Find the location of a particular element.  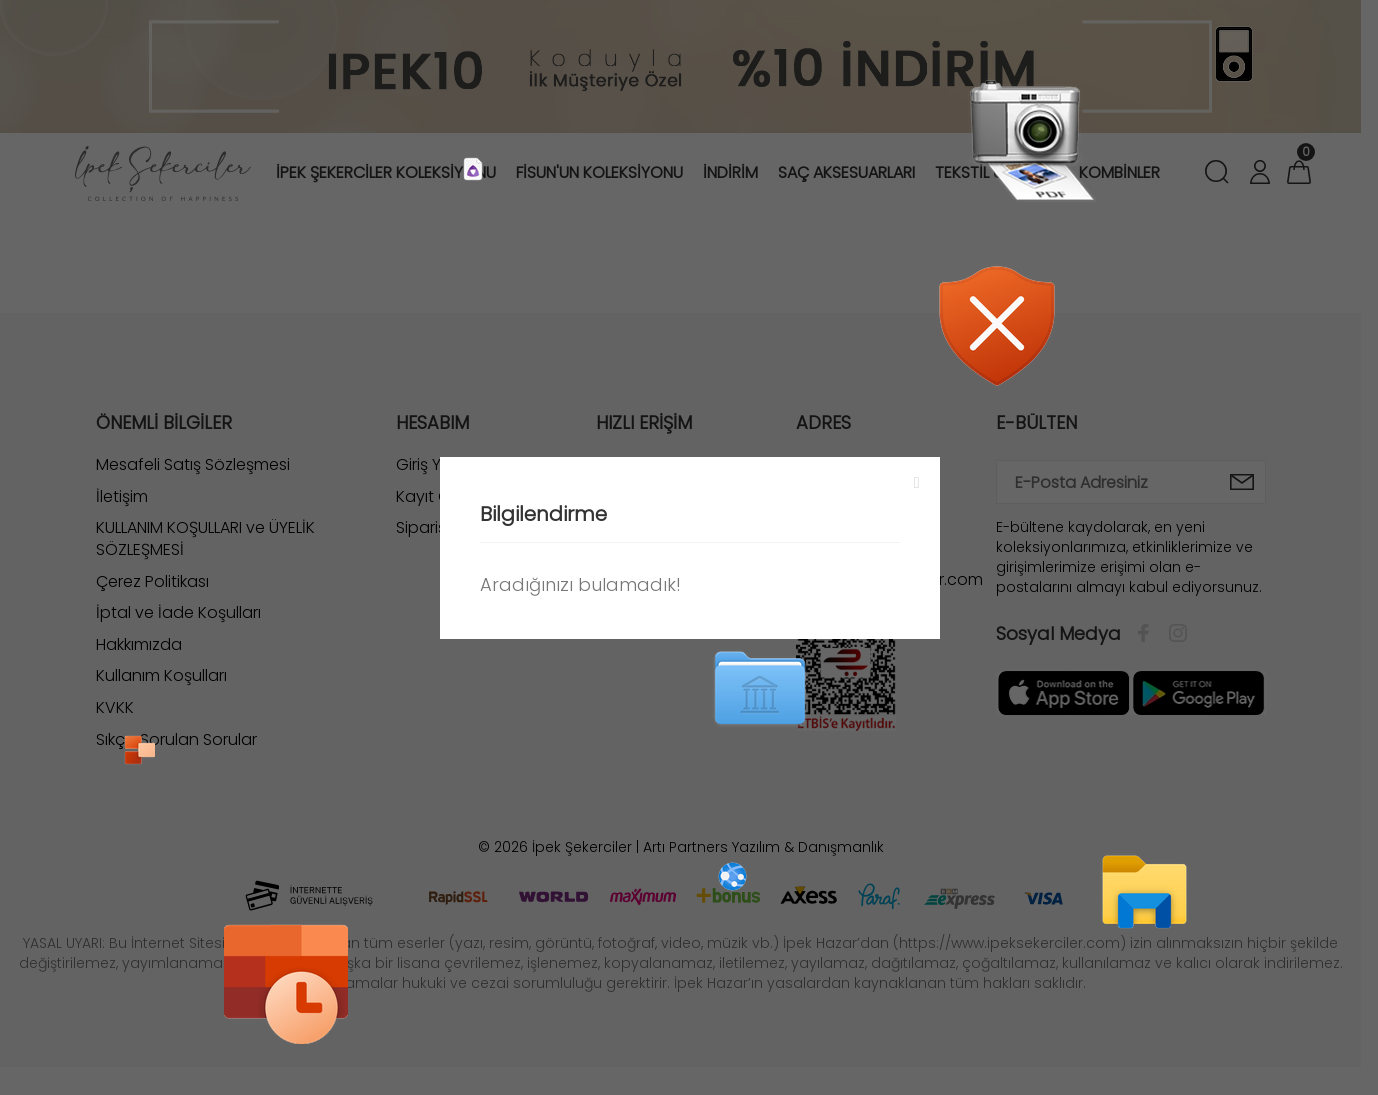

open the windows app store is located at coordinates (732, 876).